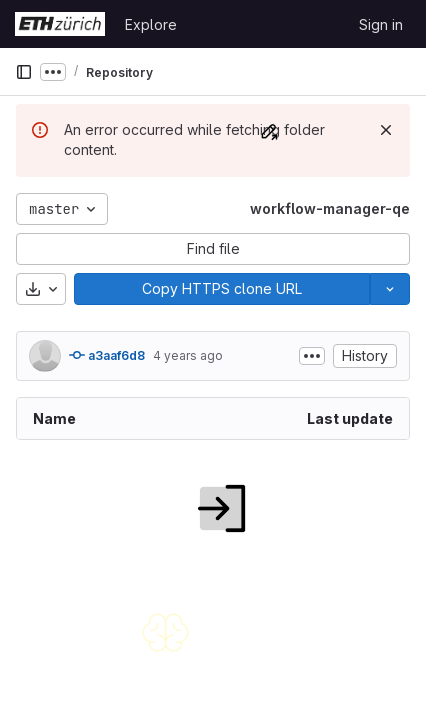 This screenshot has height=720, width=426. I want to click on sign in to your account, so click(225, 508).